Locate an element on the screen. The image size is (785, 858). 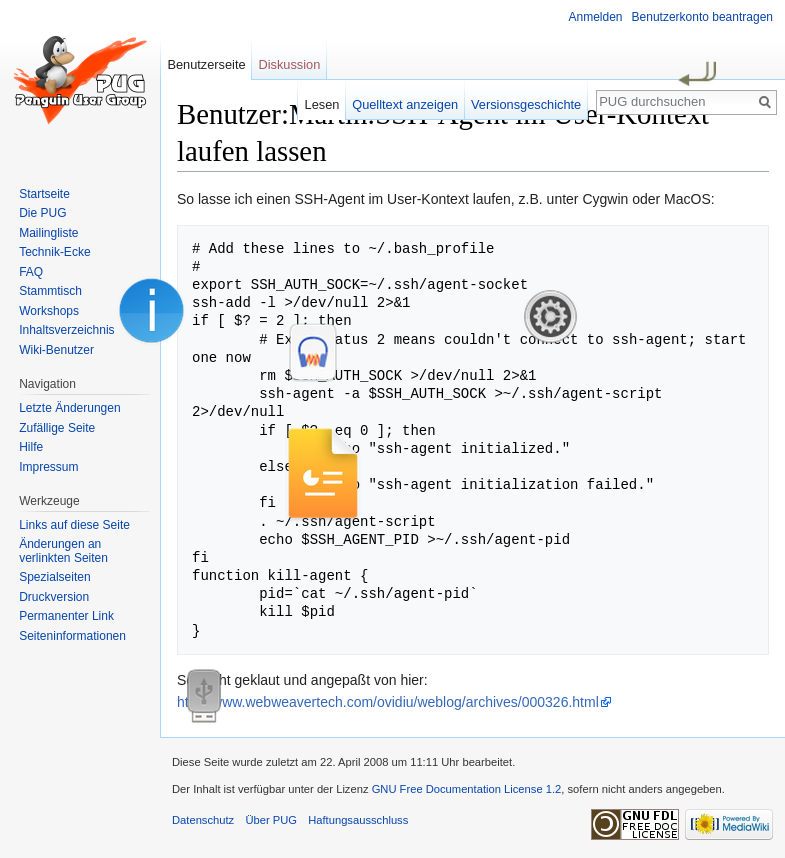
indicates informational message or status is located at coordinates (151, 310).